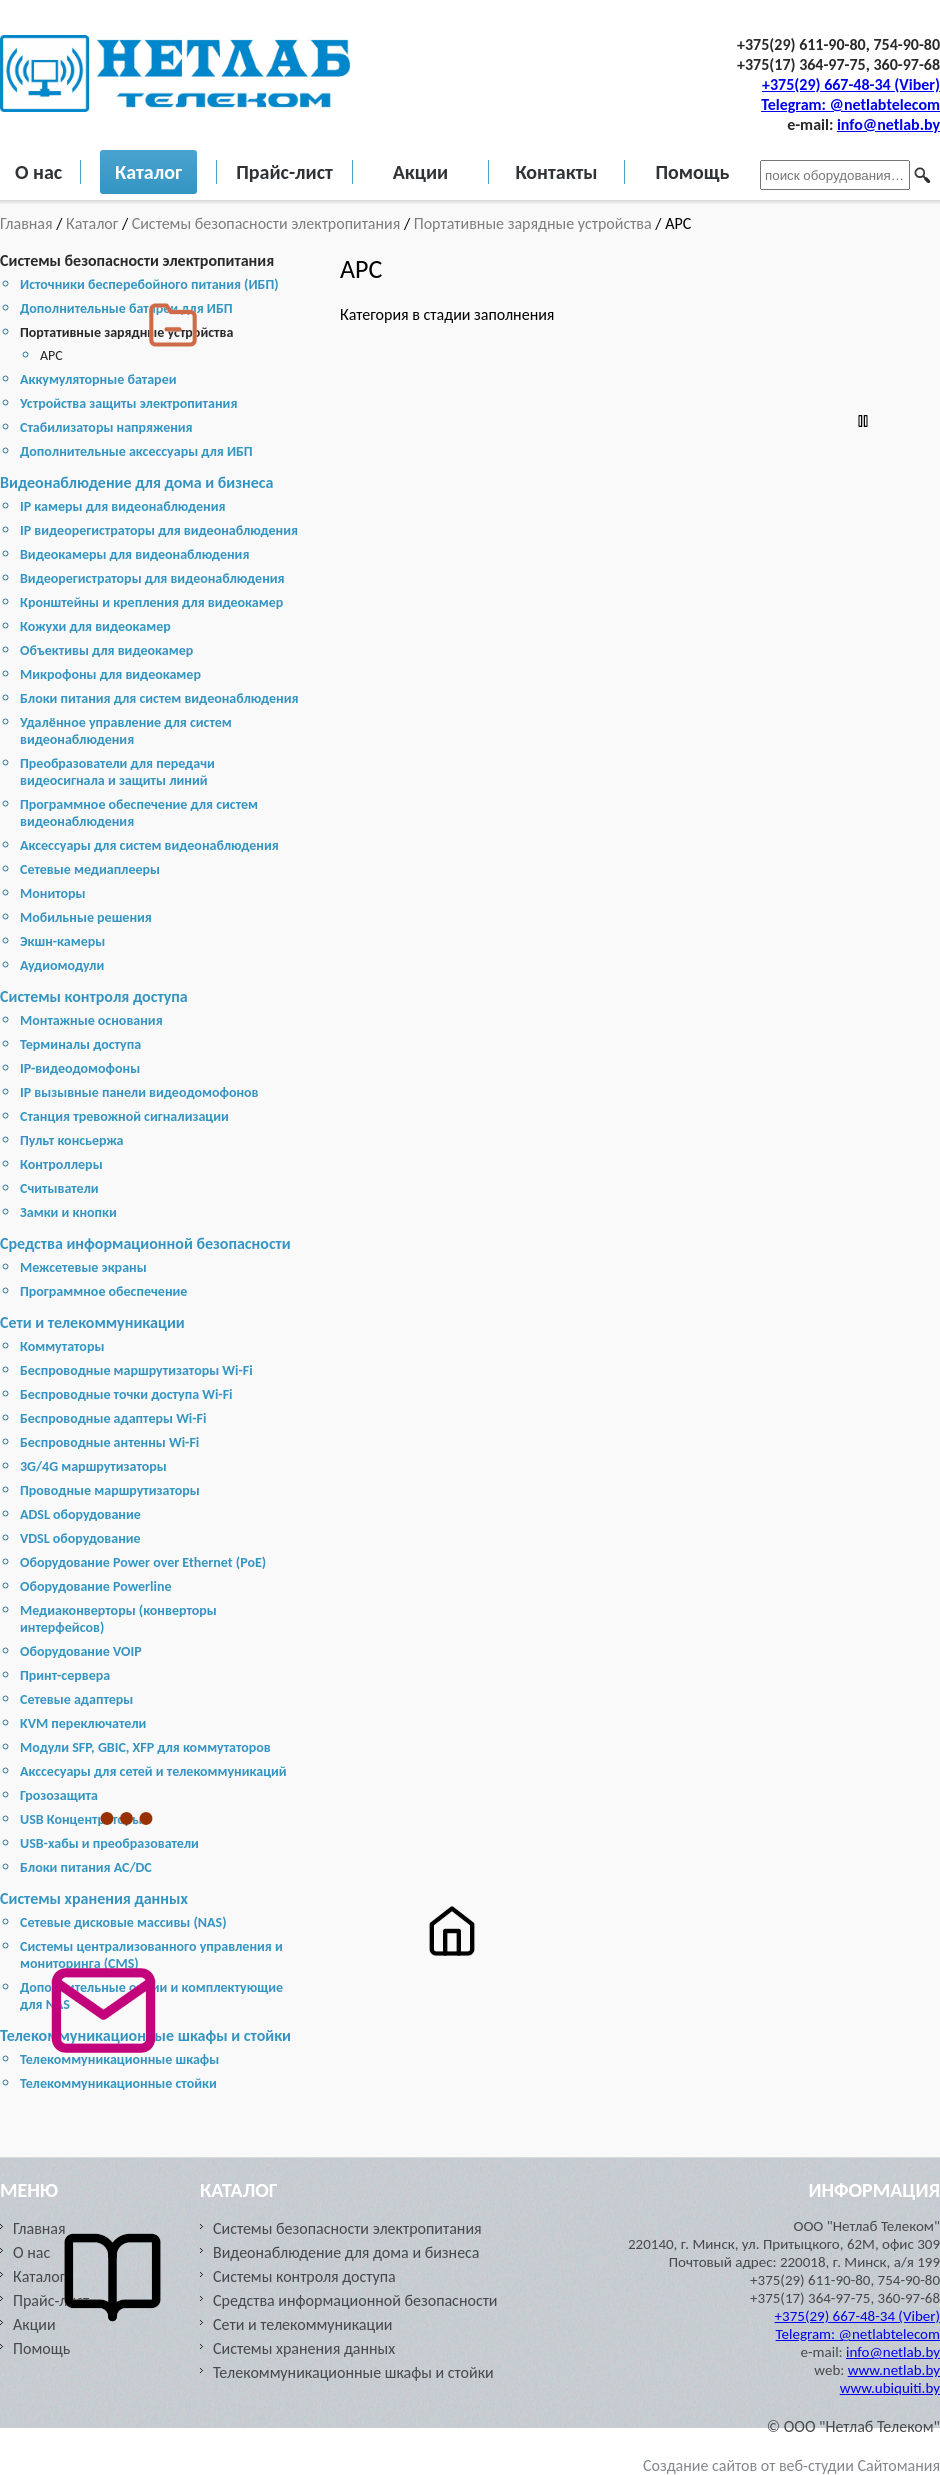  What do you see at coordinates (452, 1931) in the screenshot?
I see `navigate to the home screen` at bounding box center [452, 1931].